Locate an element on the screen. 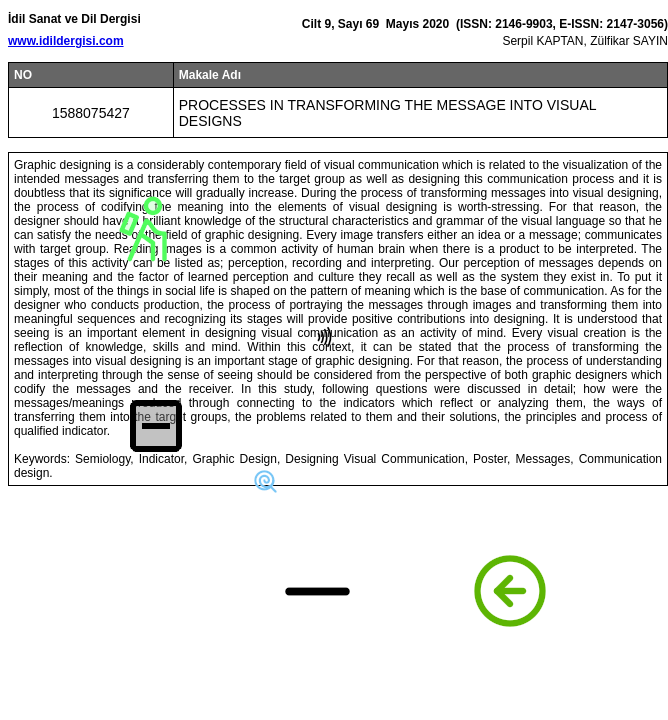  go back to the previous screen is located at coordinates (510, 591).